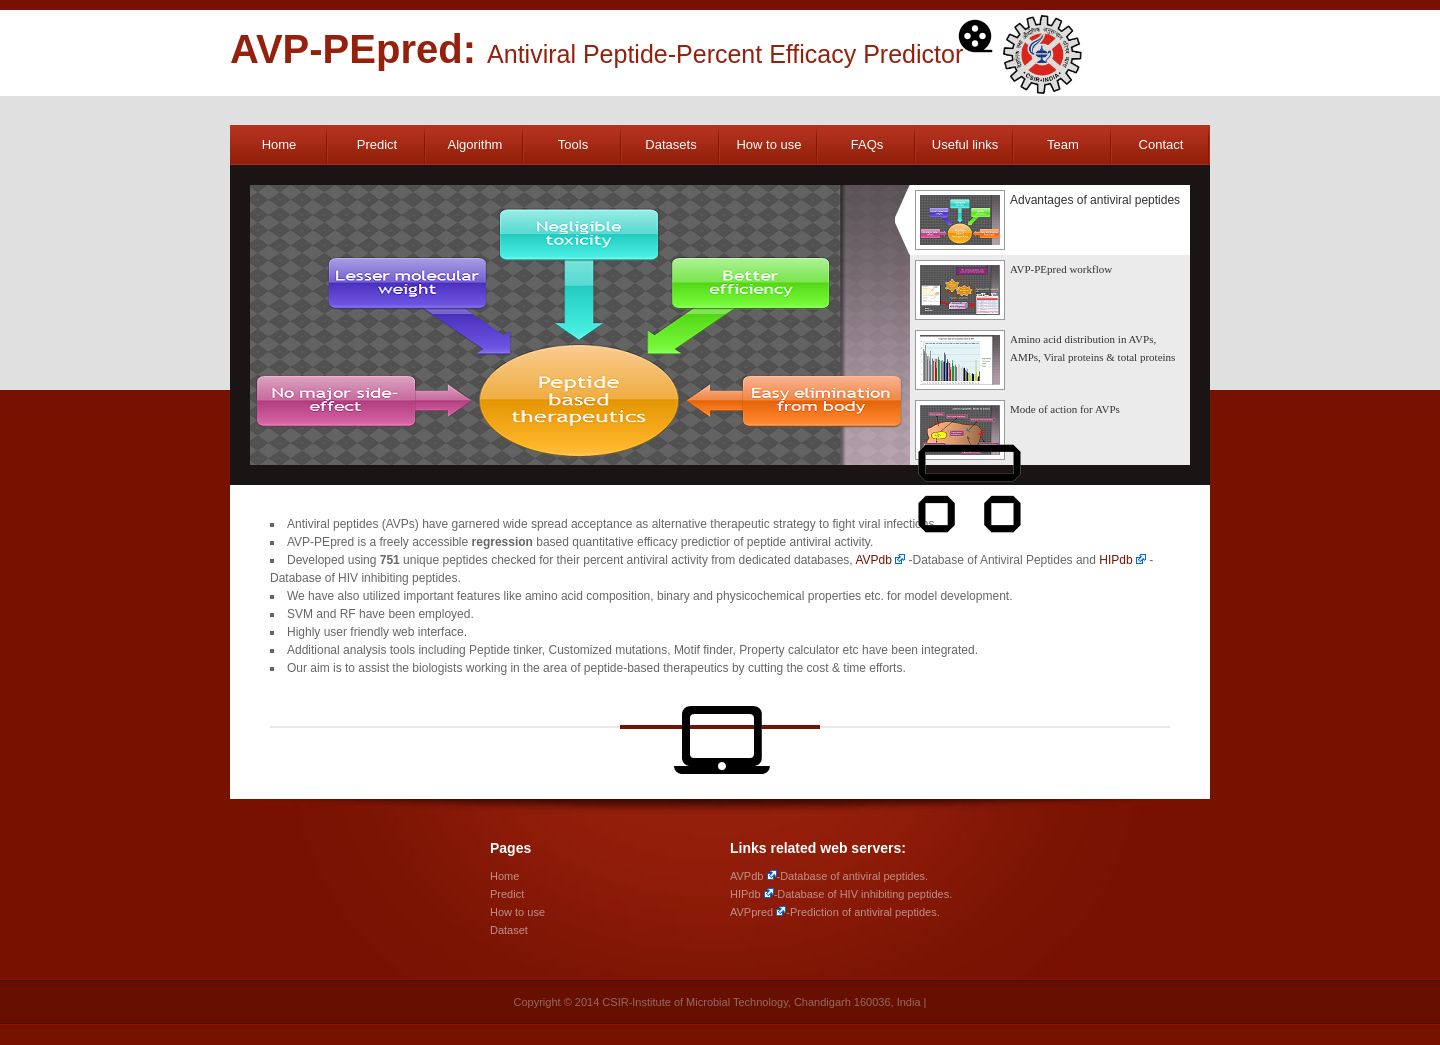 The image size is (1440, 1045). I want to click on access video or movie content, so click(975, 36).